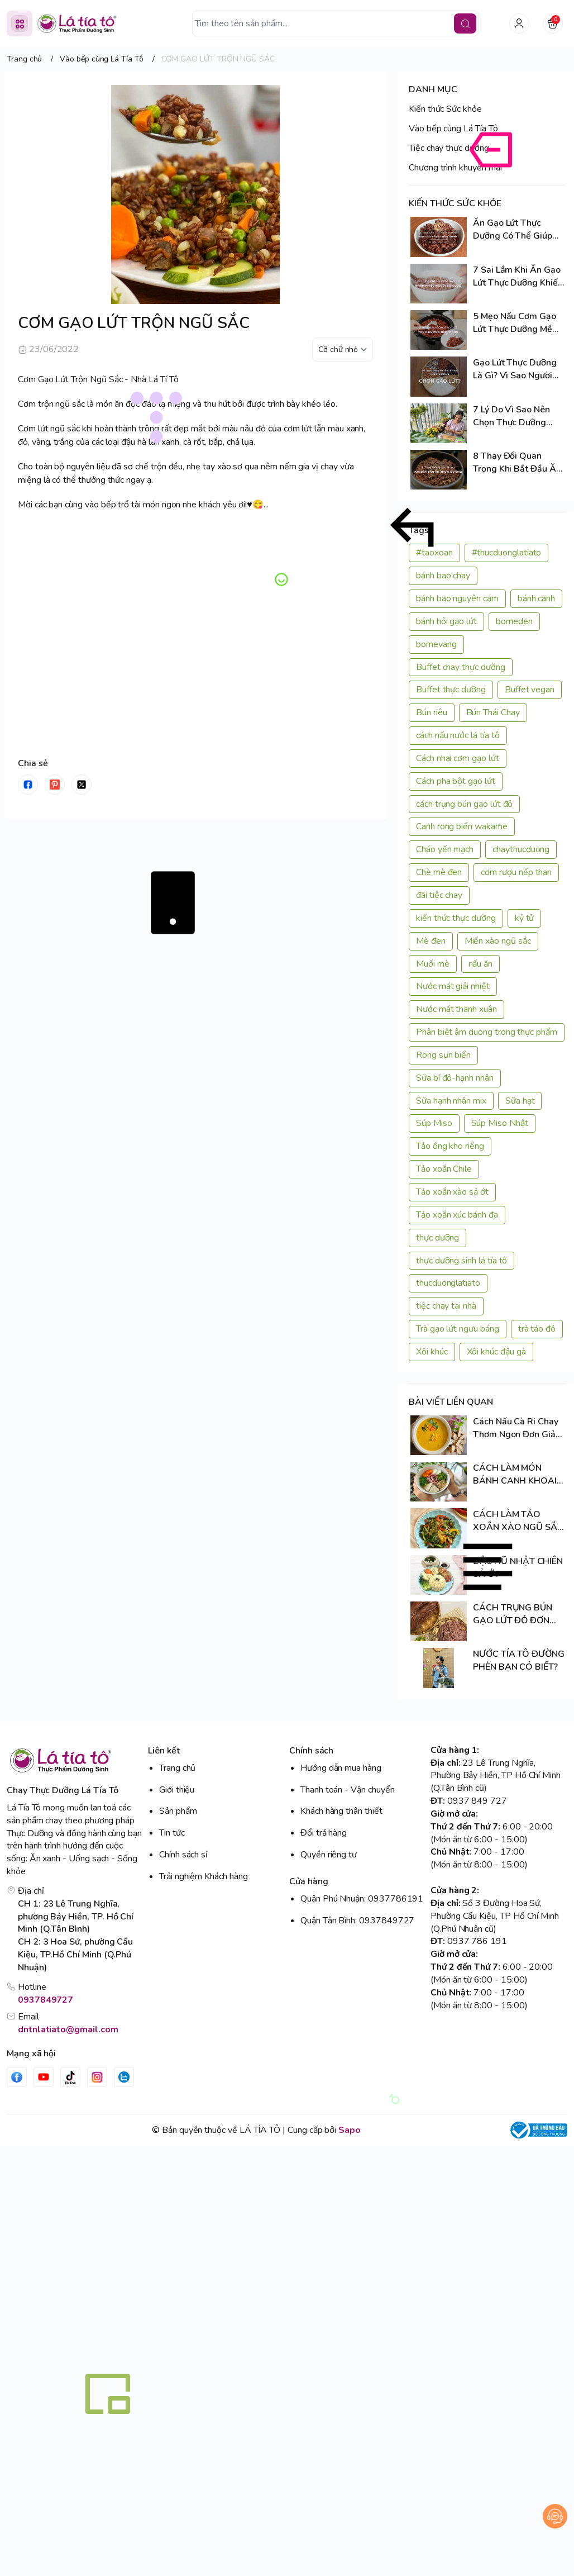  Describe the element at coordinates (492, 150) in the screenshot. I see `delete previous character or input` at that location.